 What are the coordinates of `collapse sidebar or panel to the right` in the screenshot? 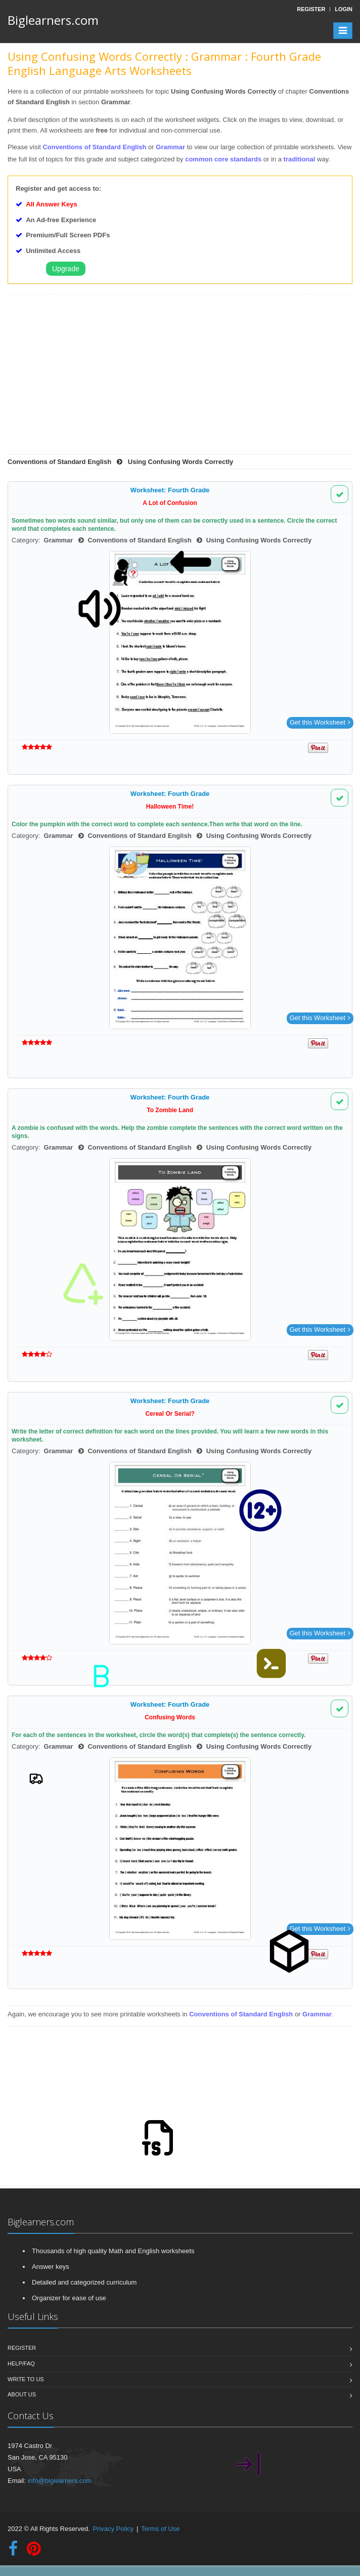 It's located at (248, 2464).